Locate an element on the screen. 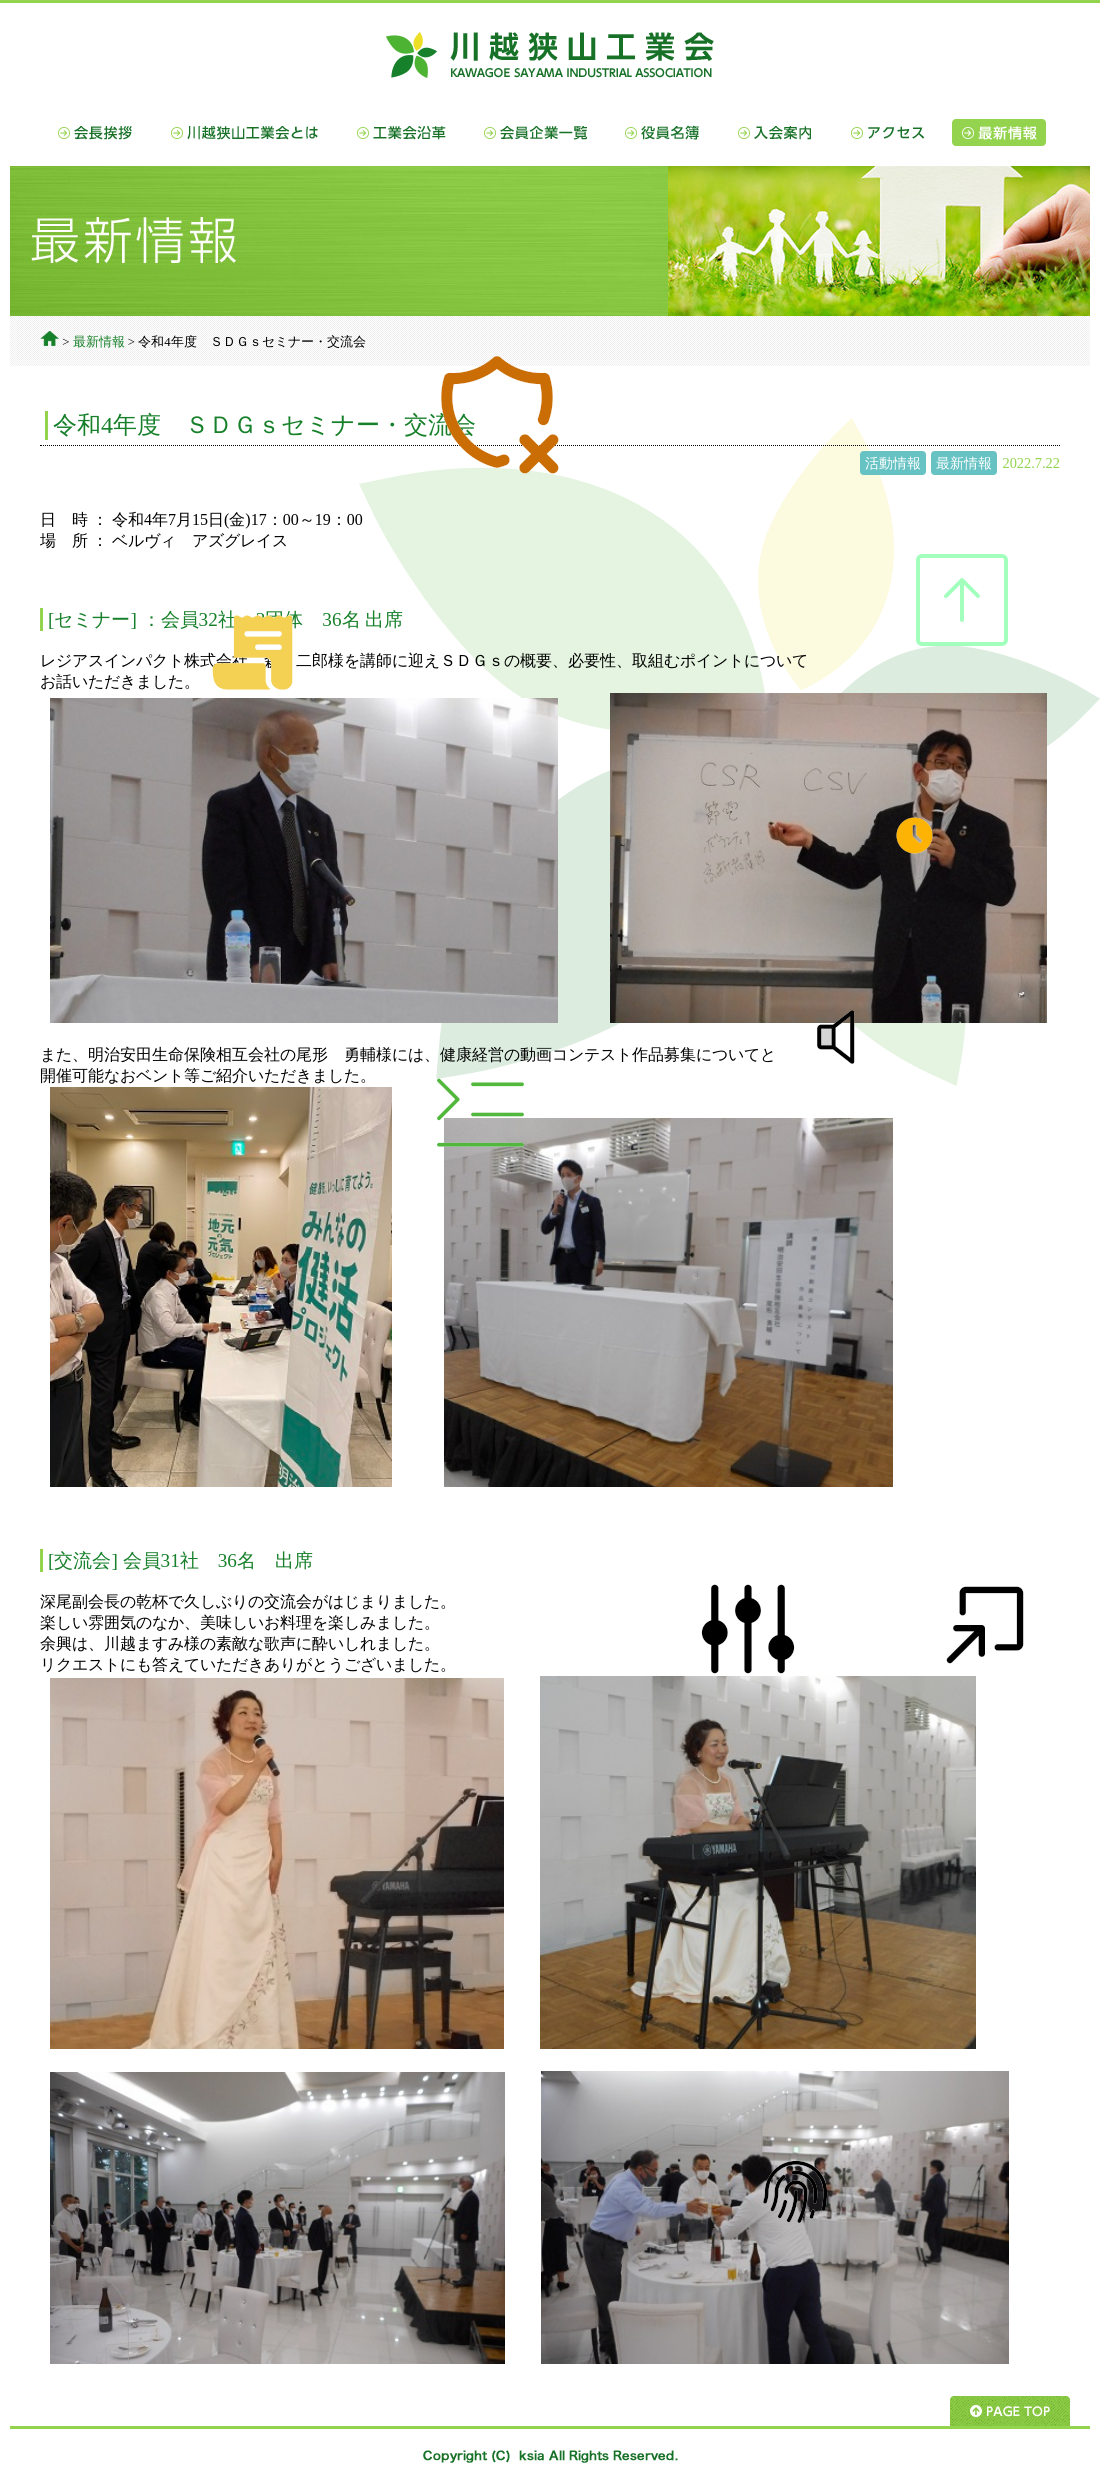 This screenshot has height=2488, width=1100. open content in a new window is located at coordinates (985, 1625).